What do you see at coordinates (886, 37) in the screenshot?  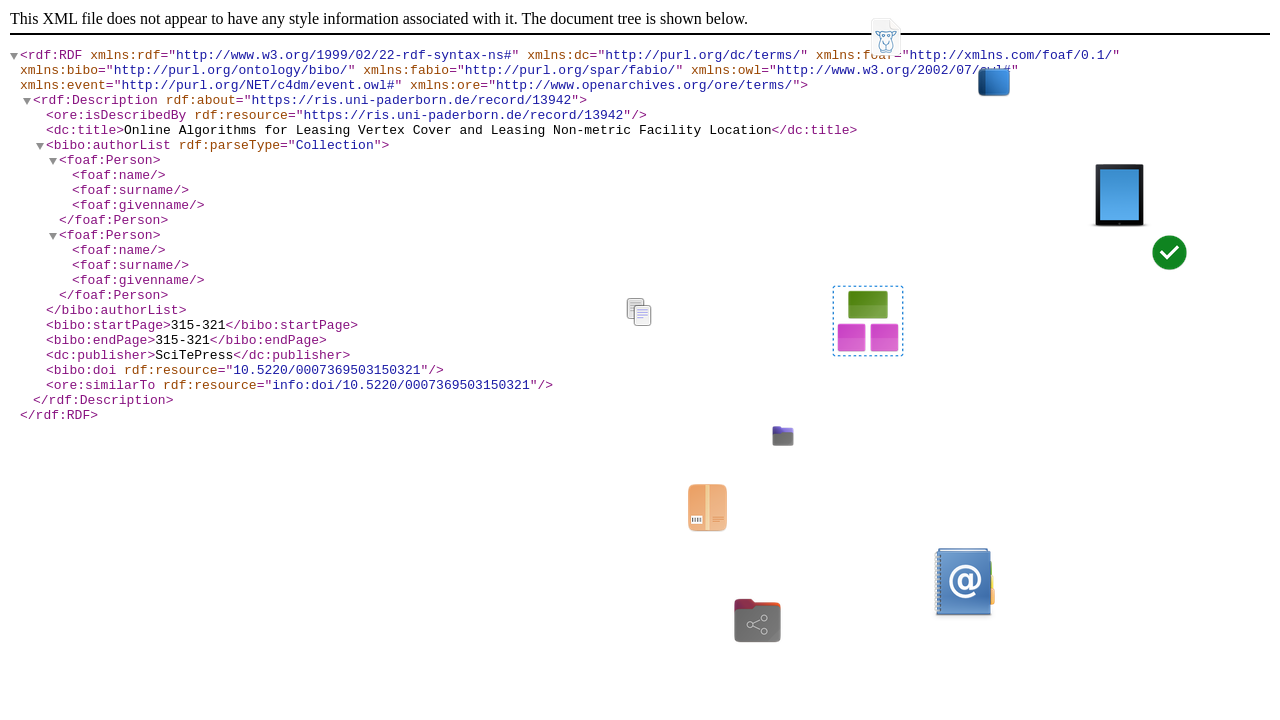 I see `a perl programming language file` at bounding box center [886, 37].